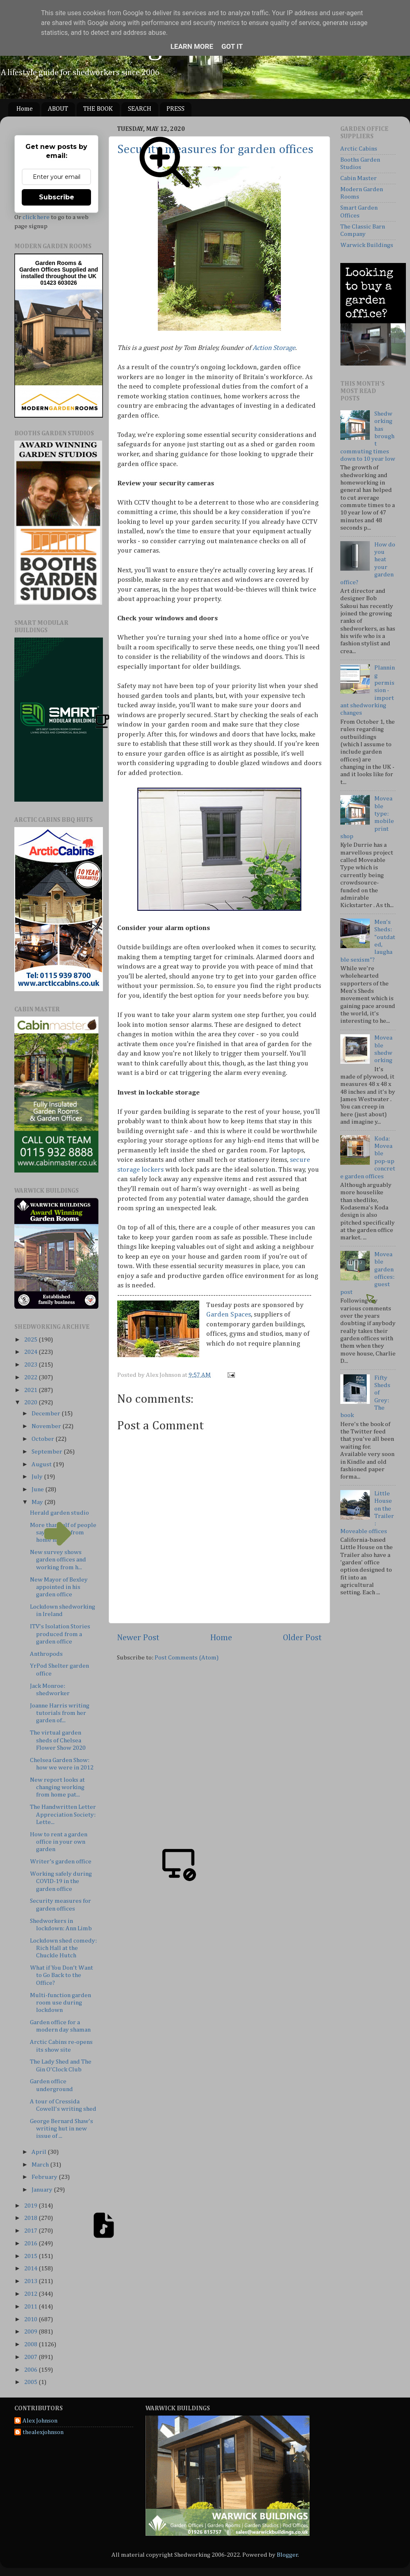 The height and width of the screenshot is (2576, 410). Describe the element at coordinates (104, 2225) in the screenshot. I see `open an audio or music file` at that location.